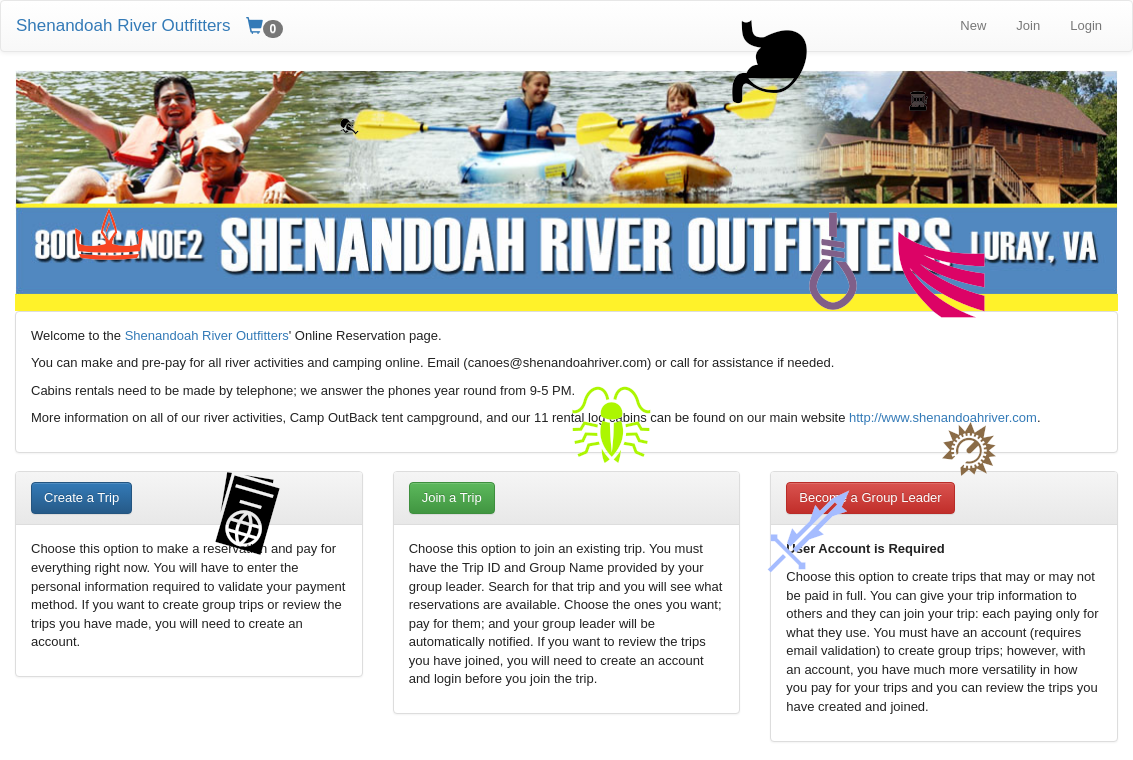 Image resolution: width=1133 pixels, height=760 pixels. What do you see at coordinates (247, 513) in the screenshot?
I see `view passport or travel documents` at bounding box center [247, 513].